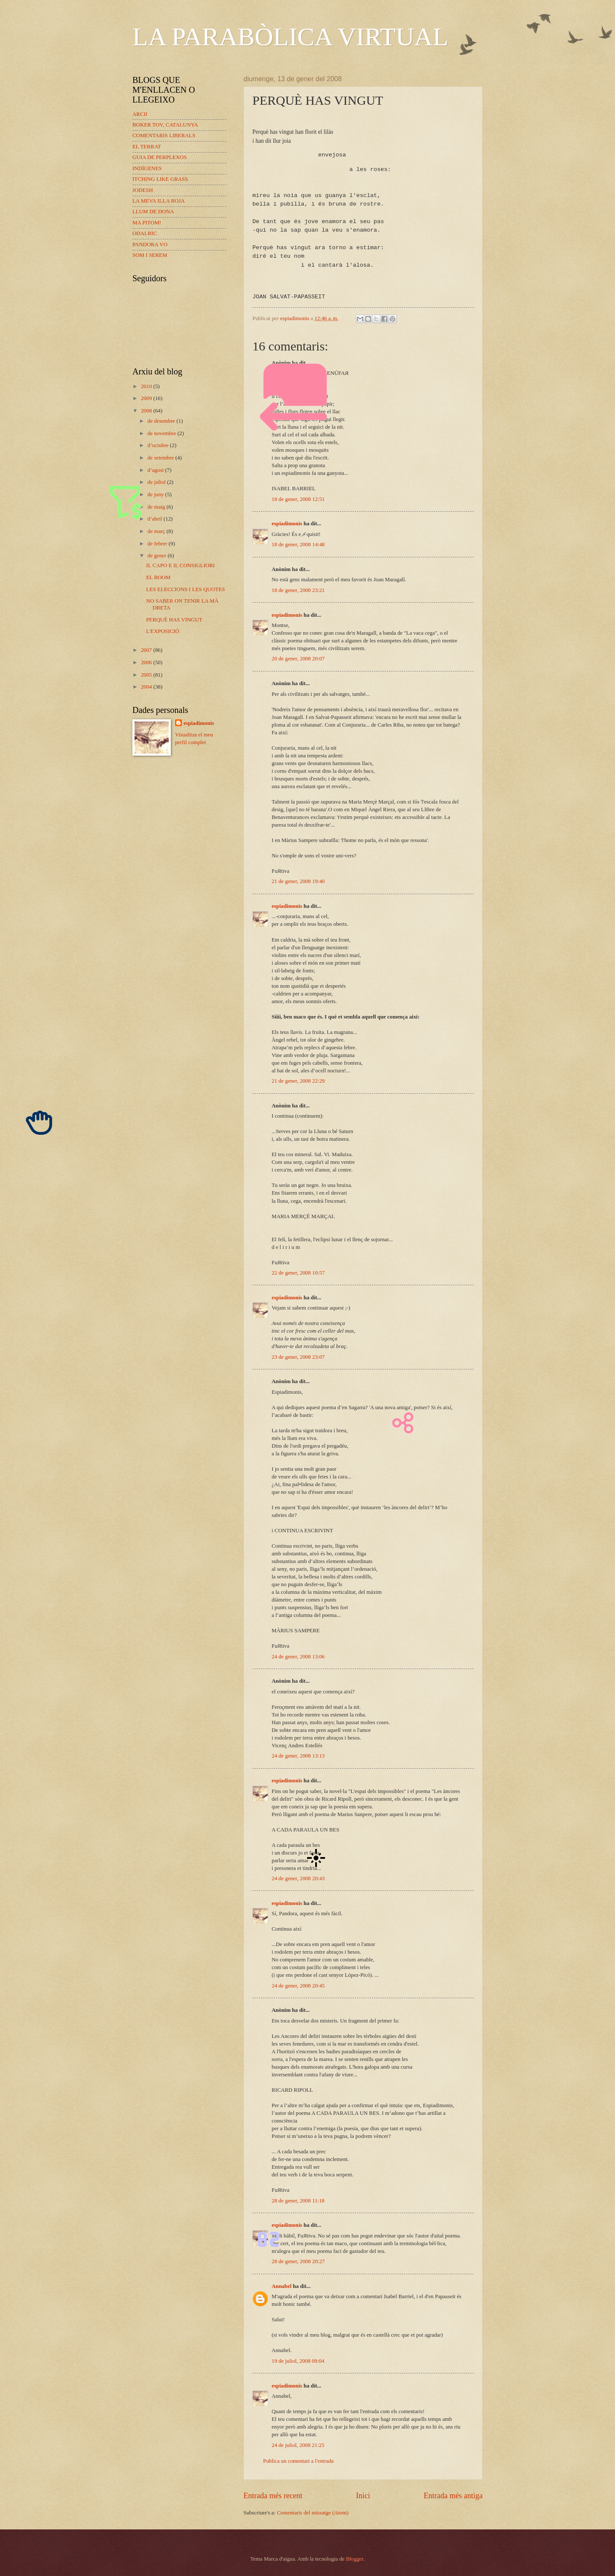 This screenshot has width=615, height=2576. I want to click on add lens flare effect to image, so click(316, 1858).